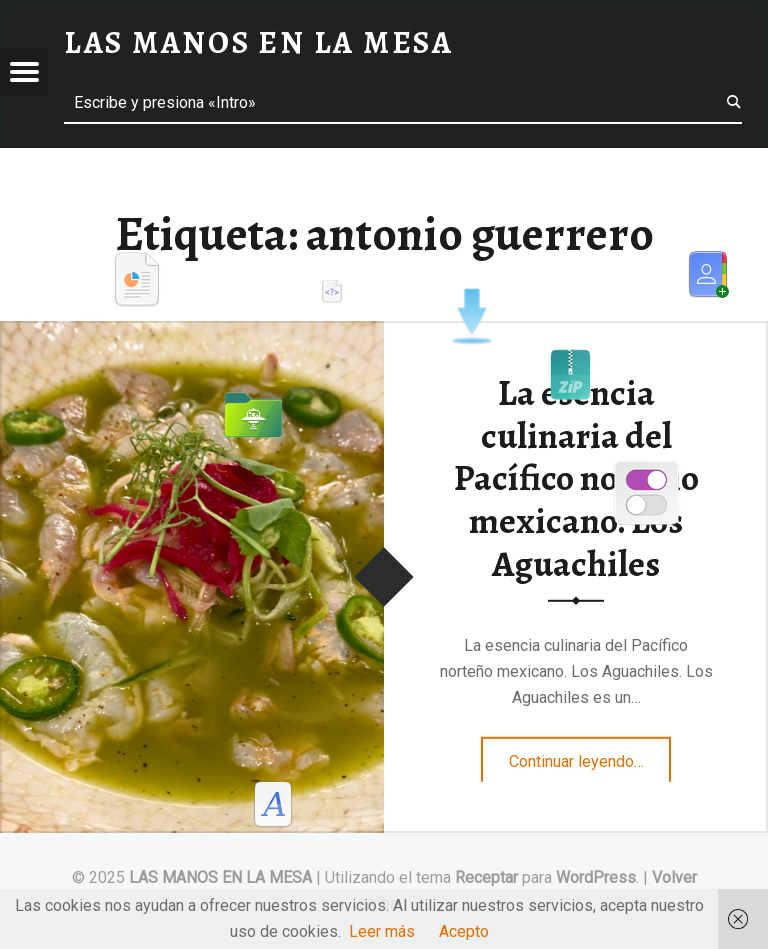  What do you see at coordinates (332, 291) in the screenshot?
I see `open a php source code file` at bounding box center [332, 291].